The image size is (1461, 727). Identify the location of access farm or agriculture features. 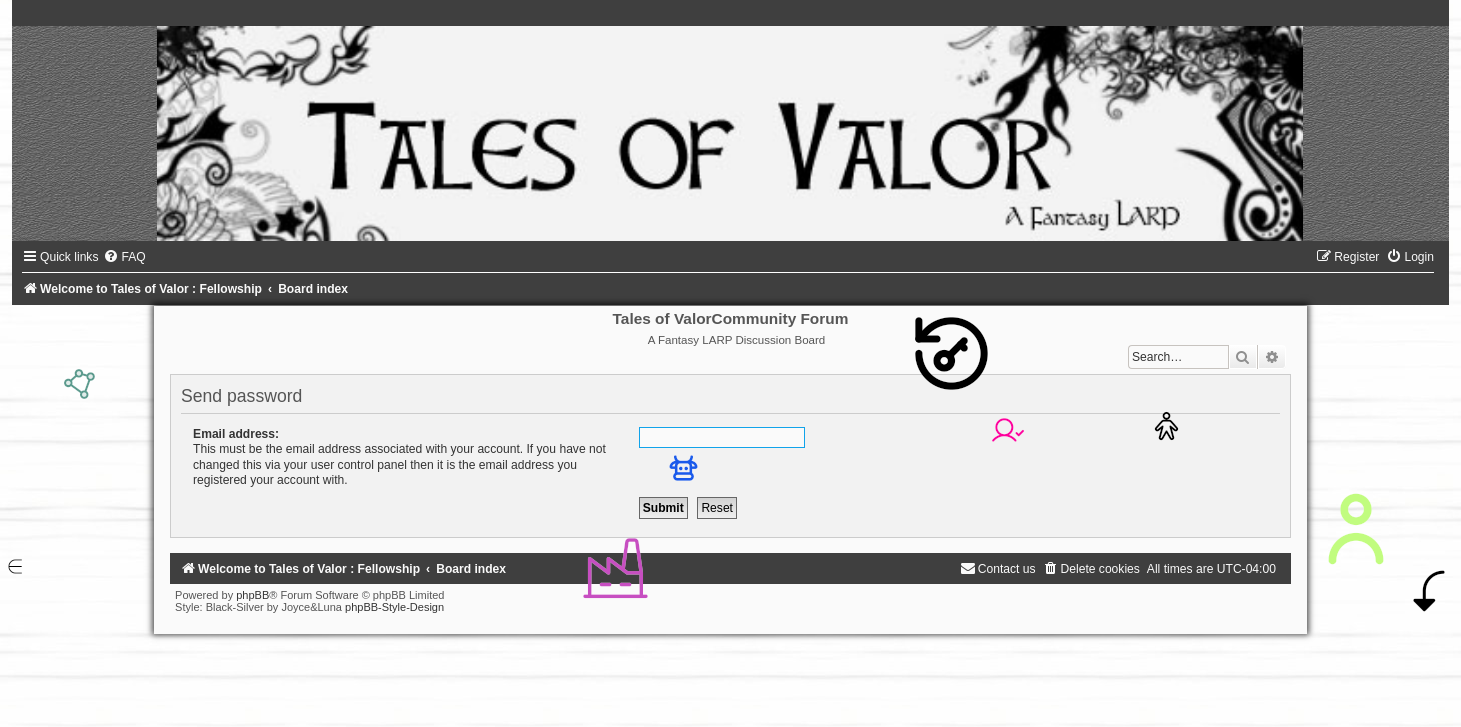
(683, 468).